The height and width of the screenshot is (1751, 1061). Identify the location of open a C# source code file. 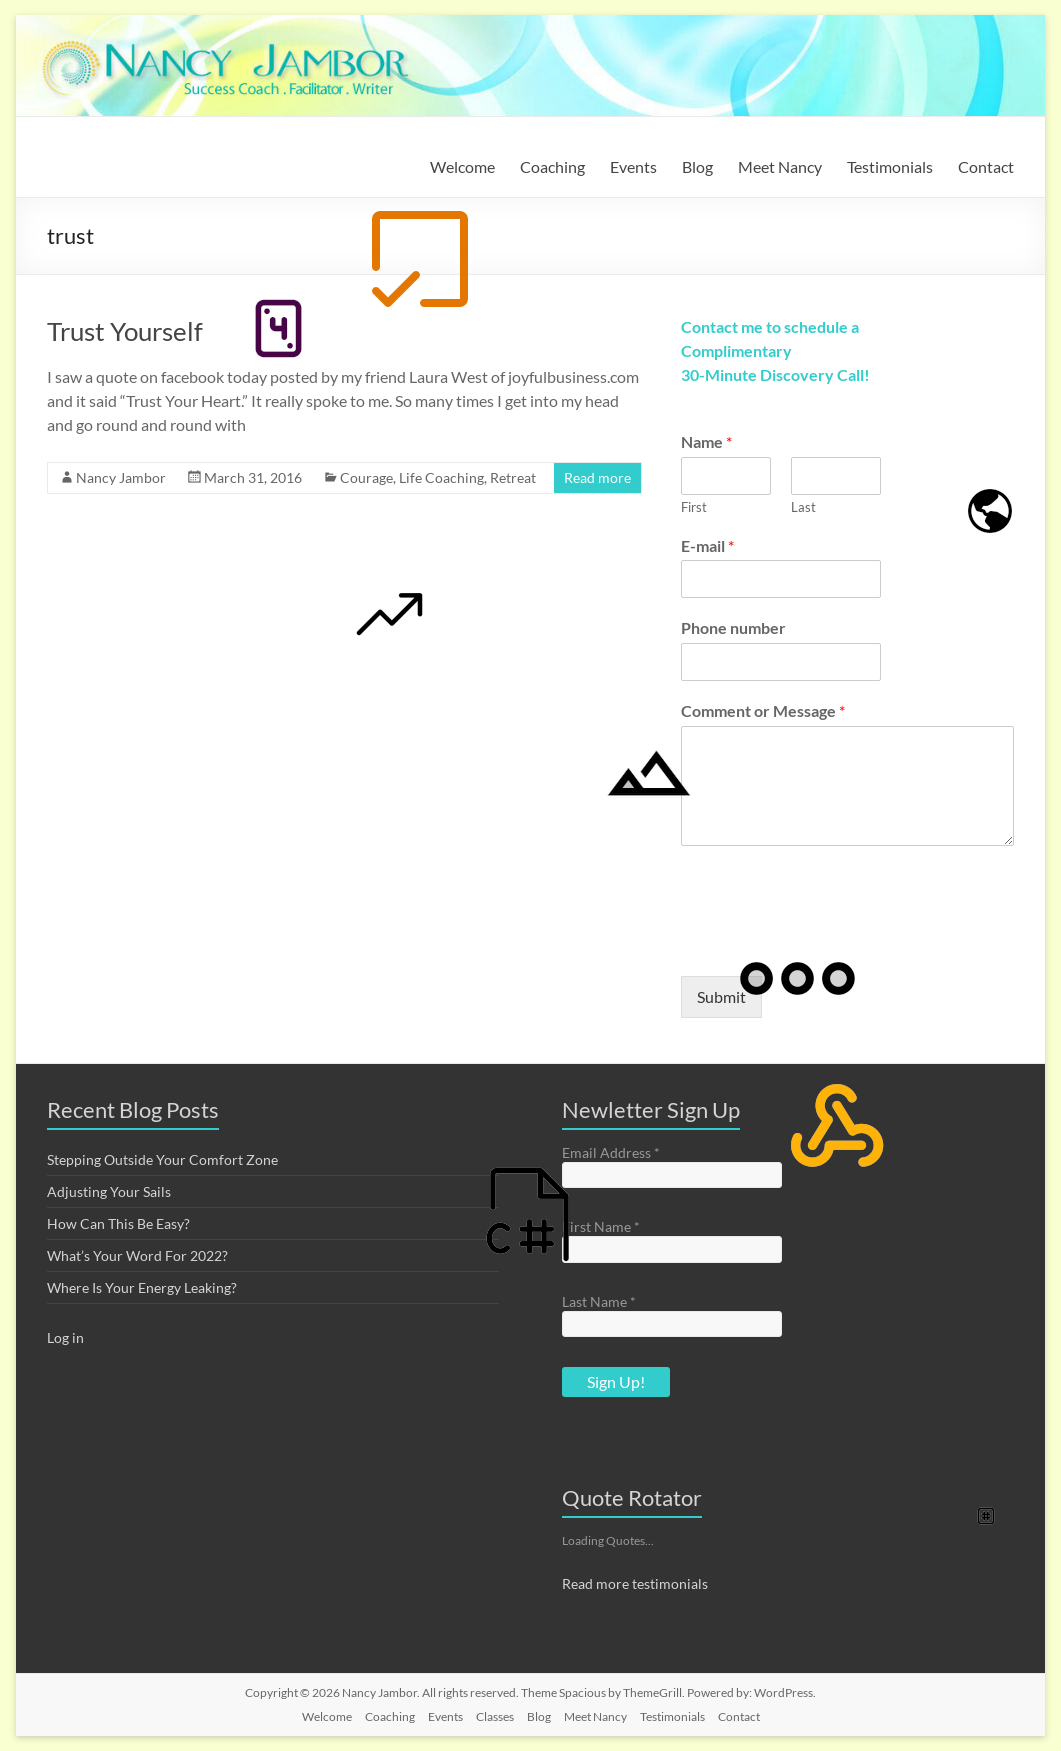
(529, 1214).